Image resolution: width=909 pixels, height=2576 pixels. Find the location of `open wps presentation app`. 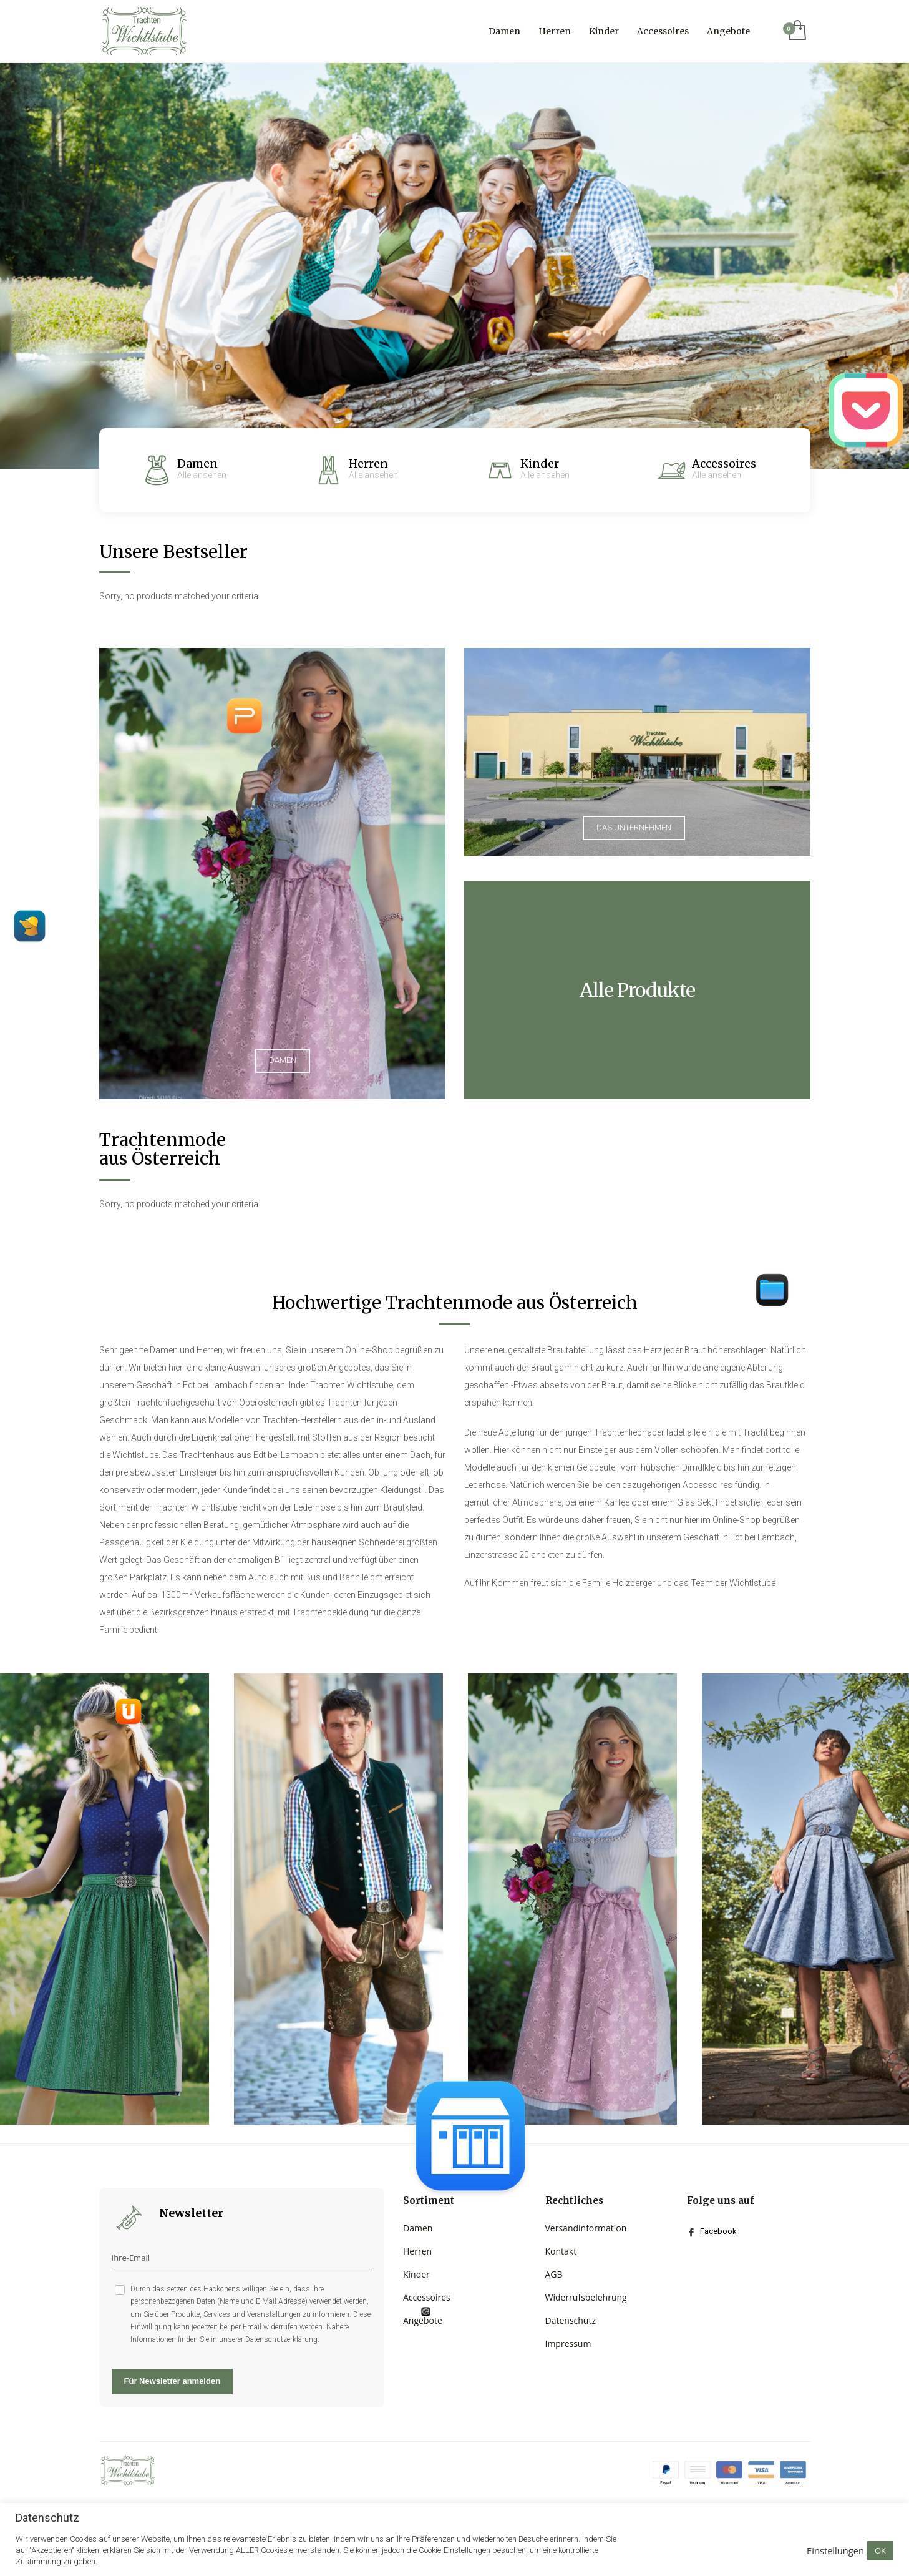

open wps presentation app is located at coordinates (245, 716).